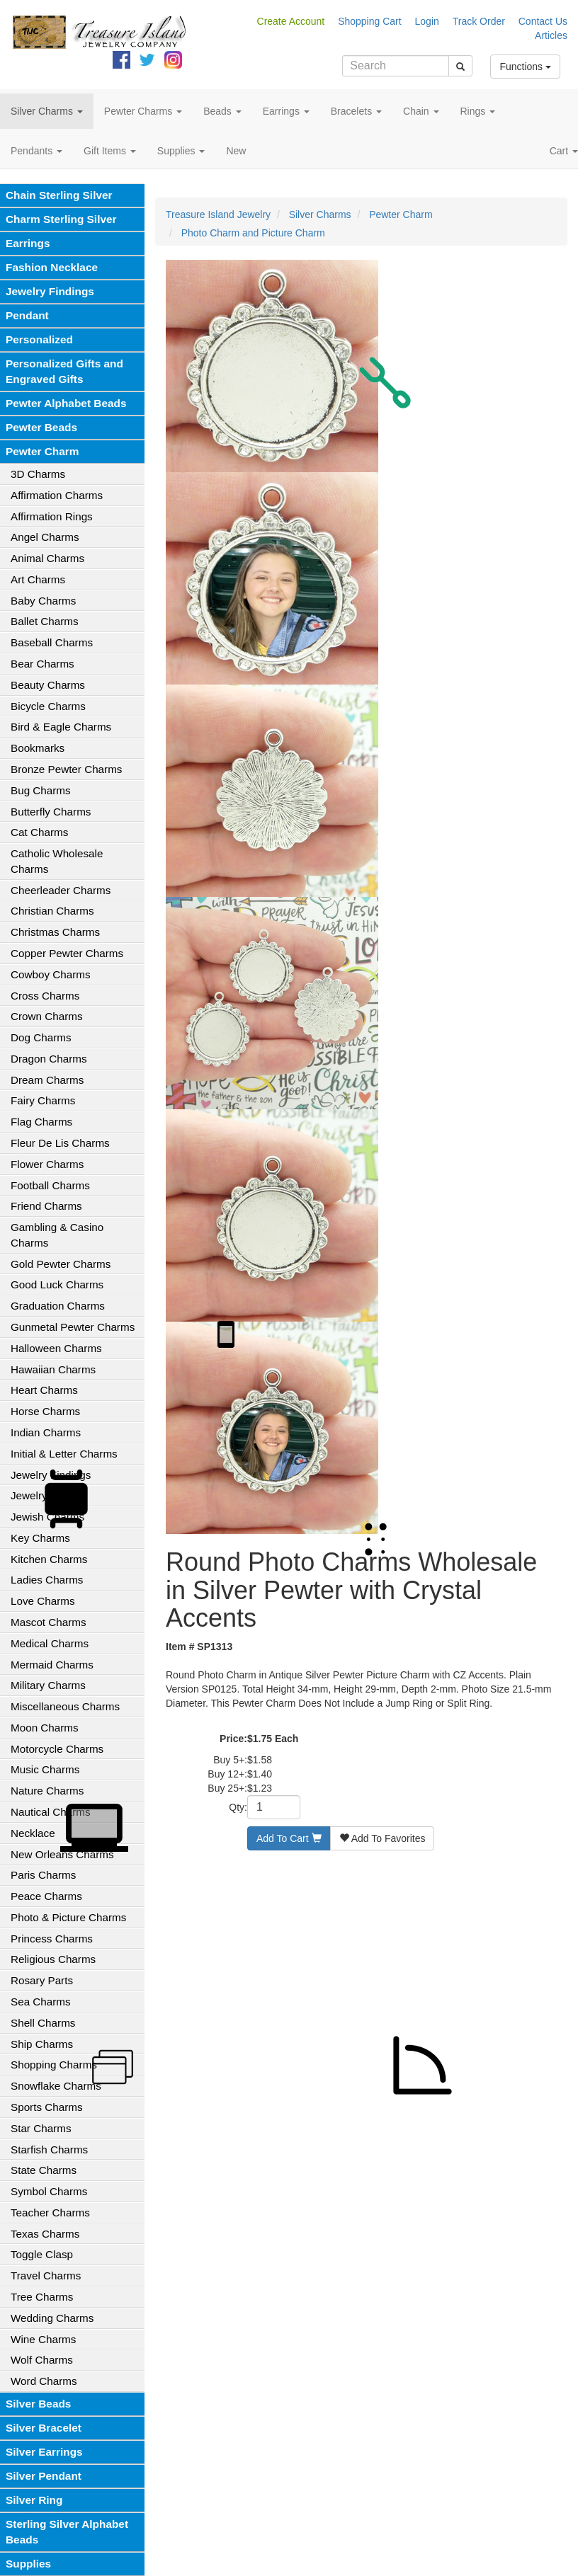 This screenshot has height=2576, width=578. What do you see at coordinates (375, 1539) in the screenshot?
I see `enable braille accessibility features` at bounding box center [375, 1539].